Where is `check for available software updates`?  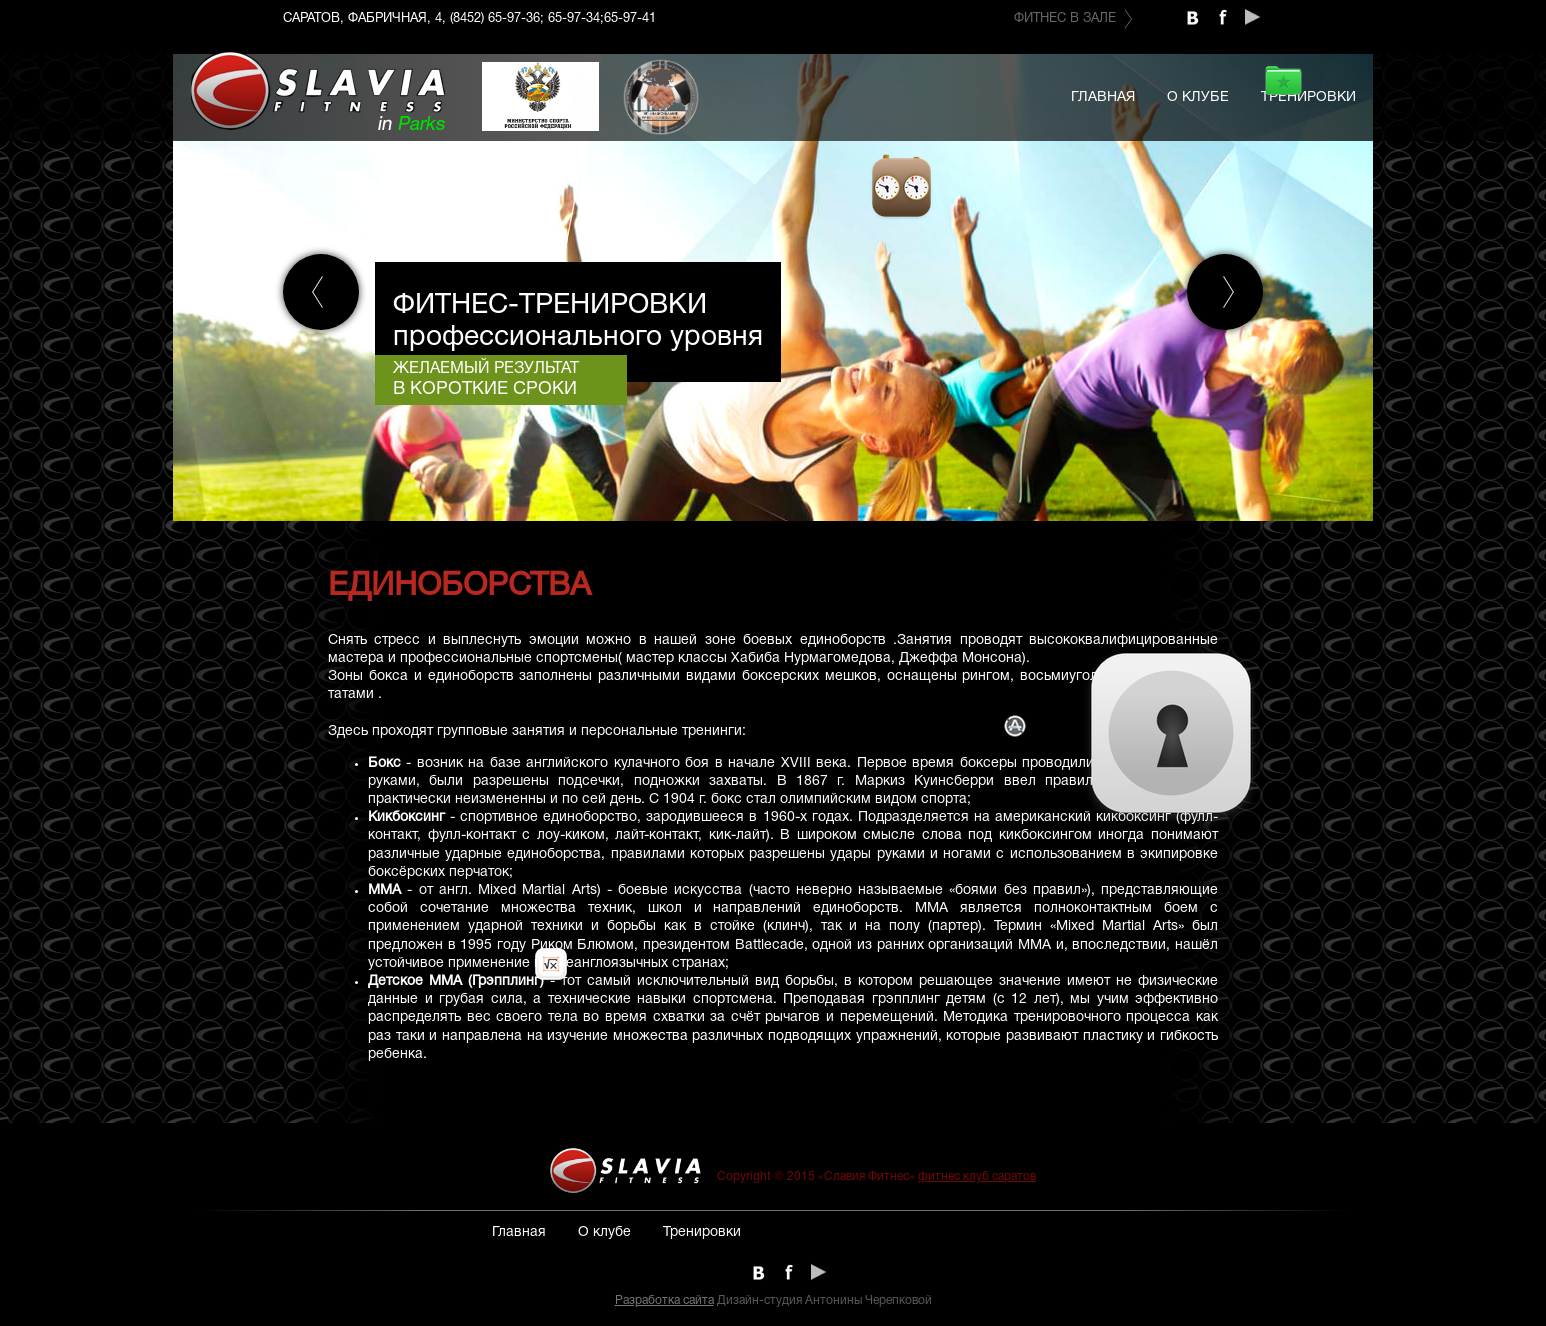
check for available software updates is located at coordinates (1015, 726).